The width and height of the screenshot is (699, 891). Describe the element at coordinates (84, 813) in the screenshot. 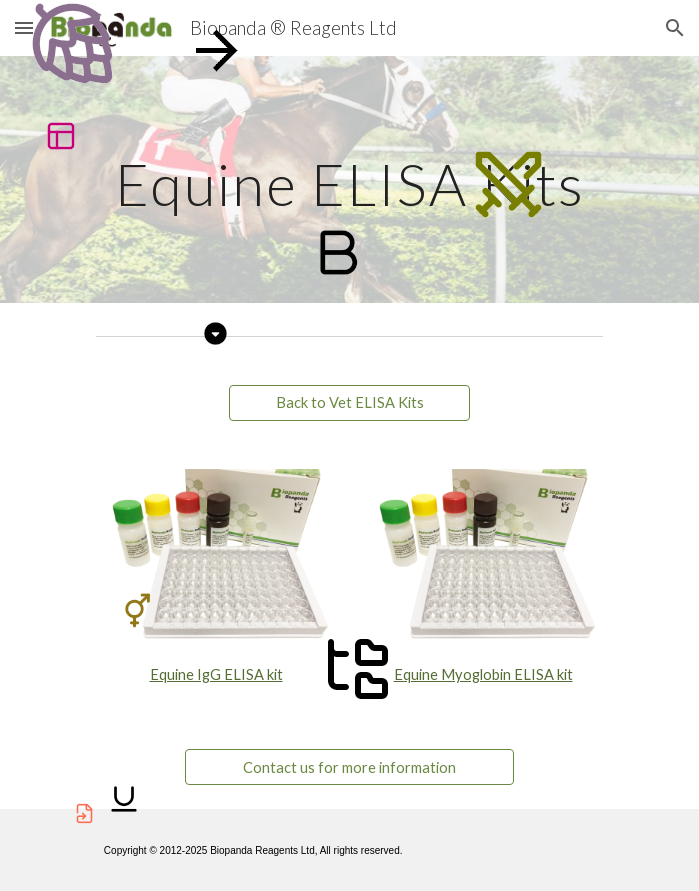

I see `create a symbolic link to this file` at that location.